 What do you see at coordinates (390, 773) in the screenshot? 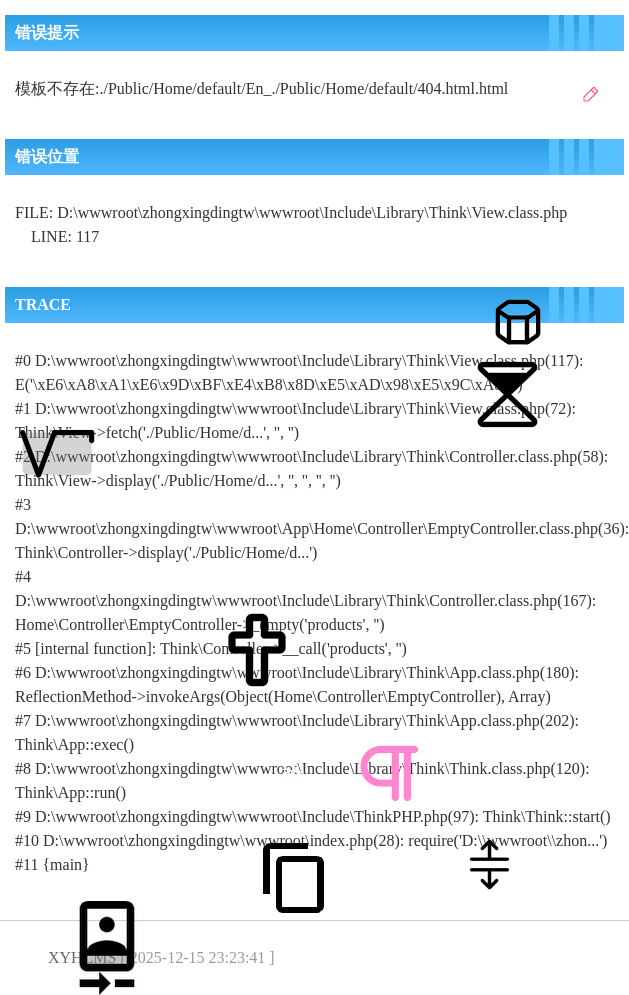
I see `insert paragraph break in text editor` at bounding box center [390, 773].